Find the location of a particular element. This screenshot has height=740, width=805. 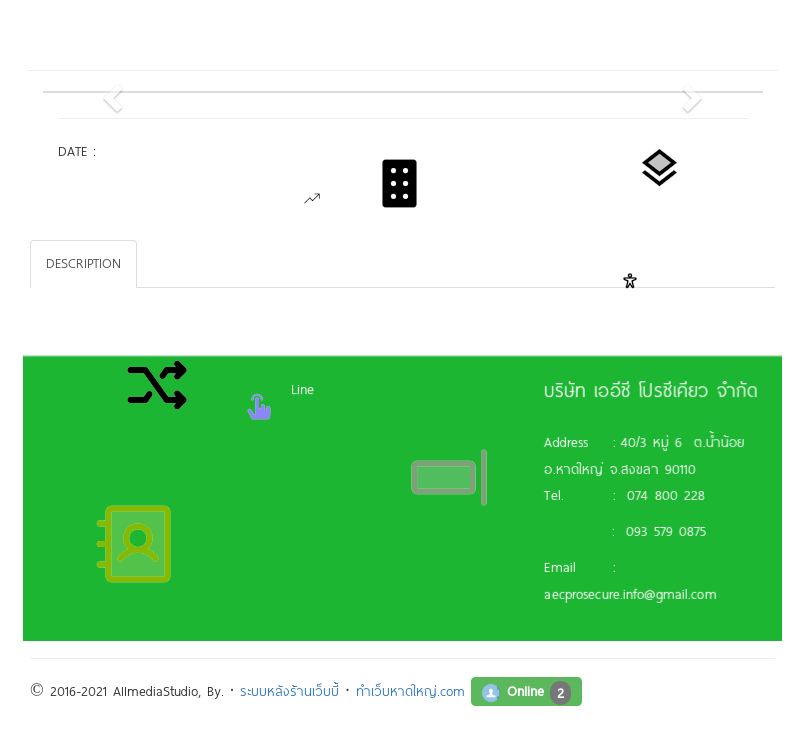

open your contacts list is located at coordinates (135, 544).